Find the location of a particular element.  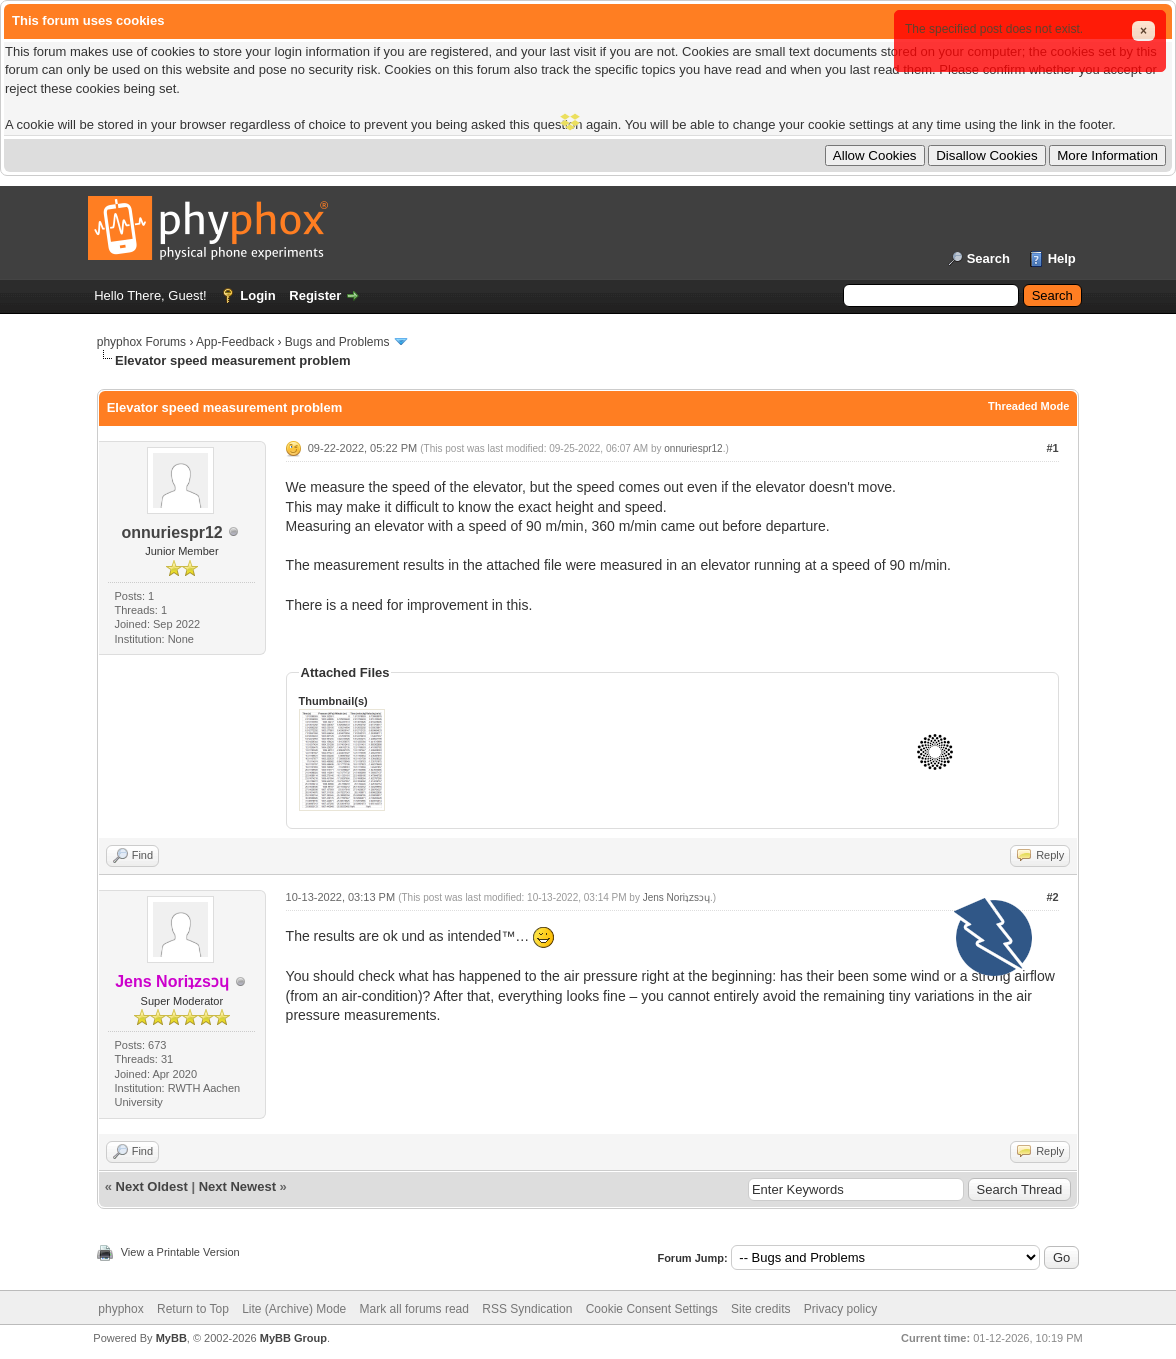

open Dropbox cloud storage is located at coordinates (570, 122).